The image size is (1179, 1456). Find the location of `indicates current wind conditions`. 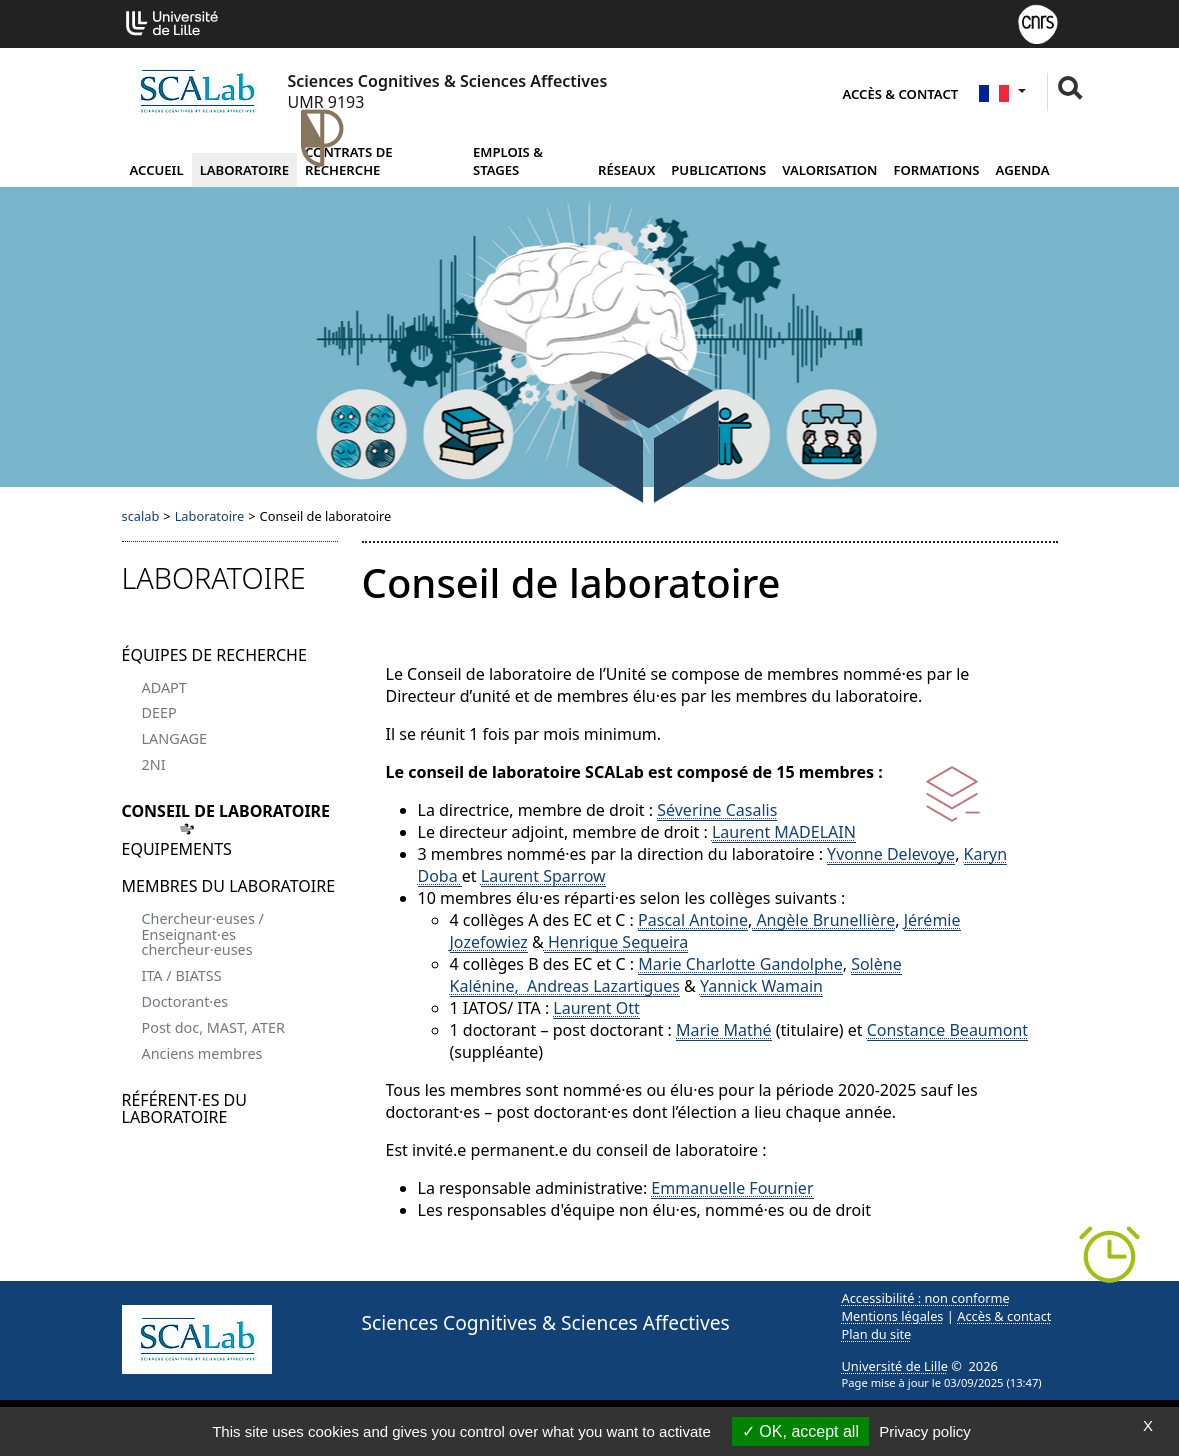

indicates current wind conditions is located at coordinates (187, 829).